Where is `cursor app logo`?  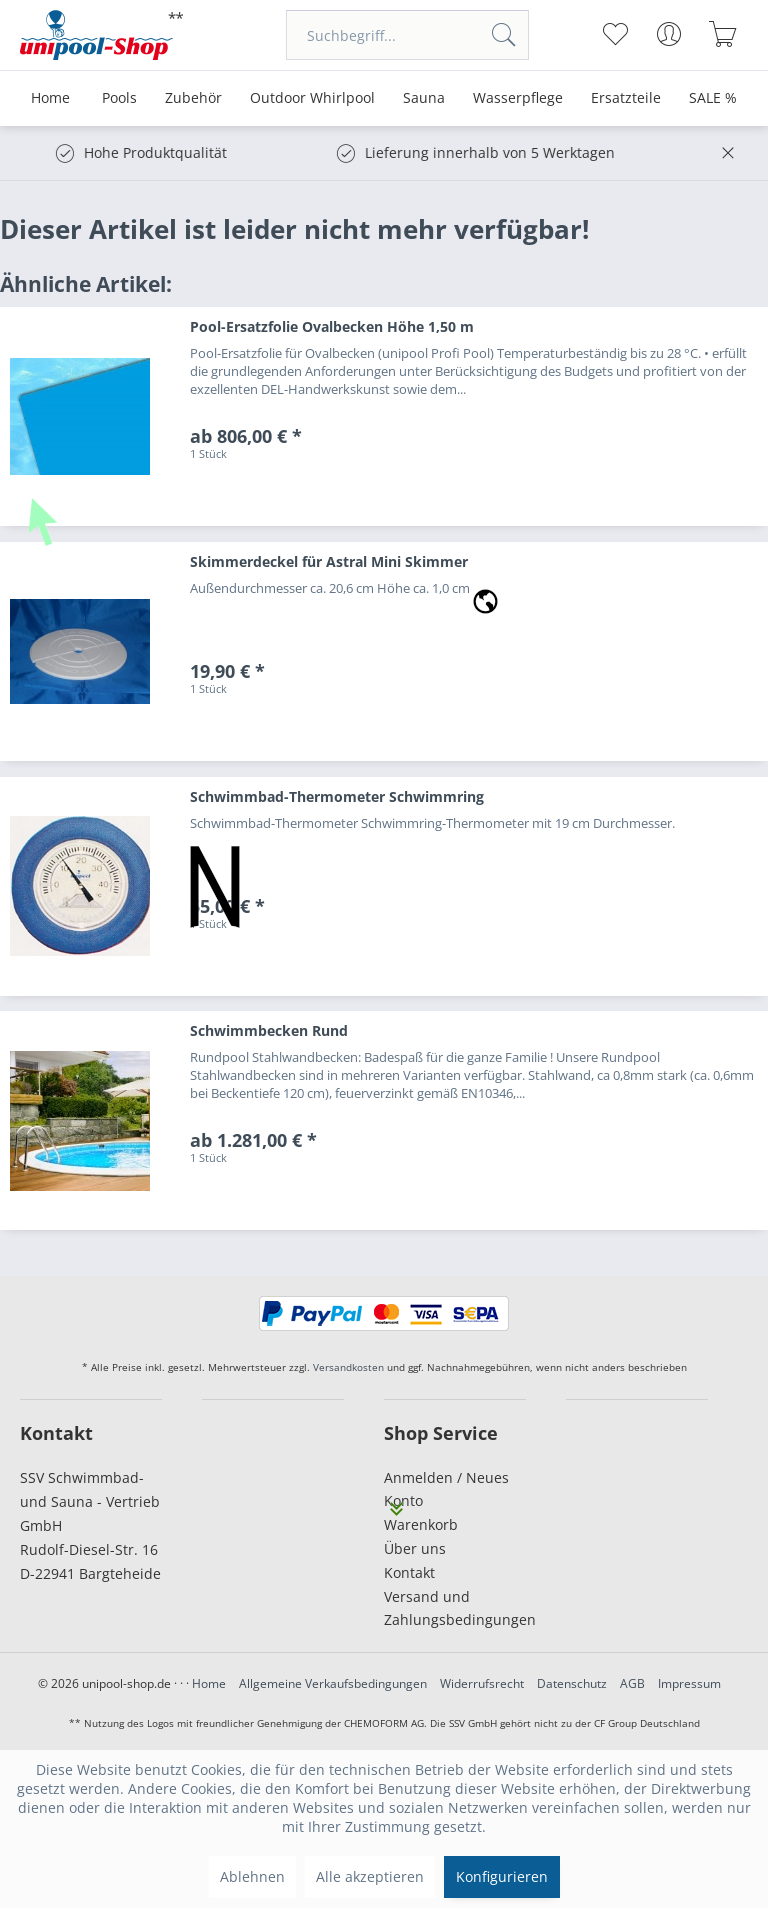
cursor app logo is located at coordinates (40, 522).